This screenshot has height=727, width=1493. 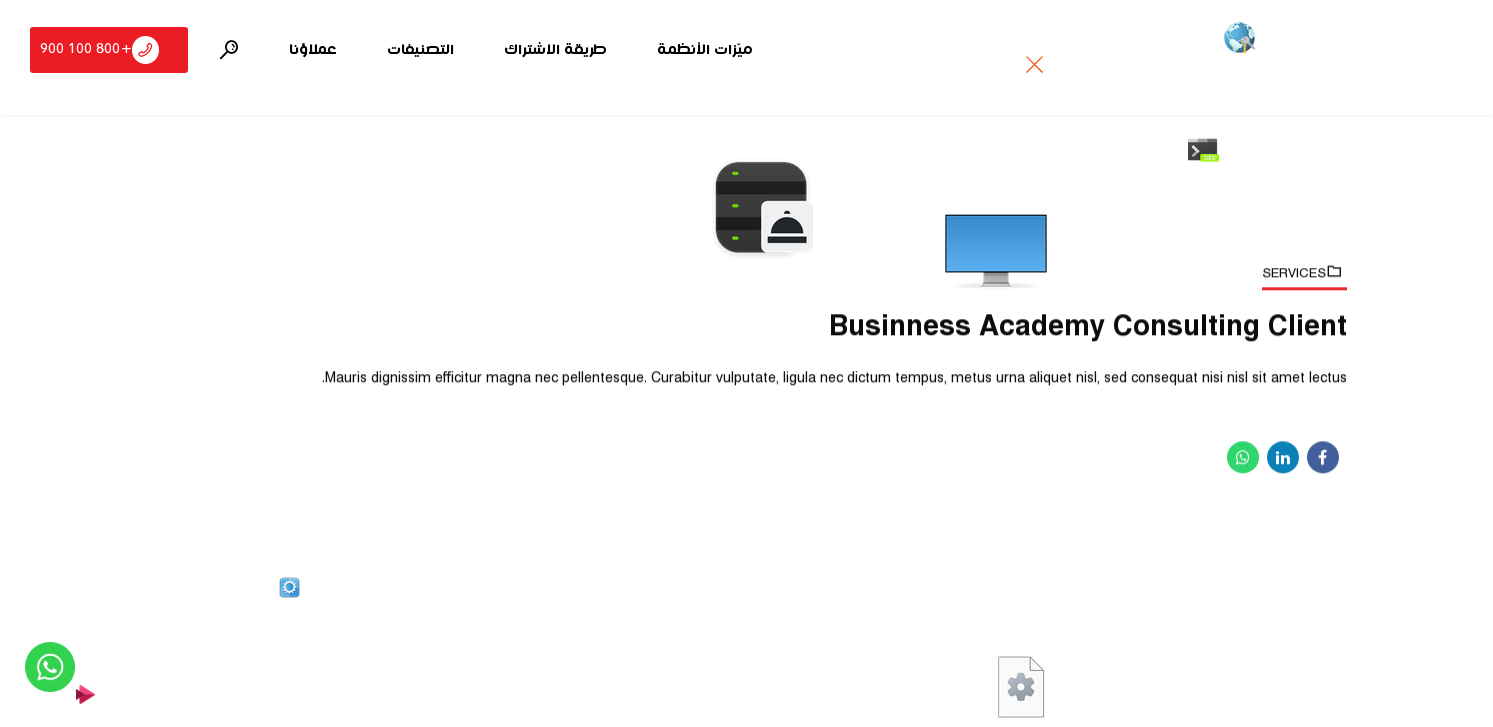 I want to click on configure network server discovery preferences, so click(x=762, y=209).